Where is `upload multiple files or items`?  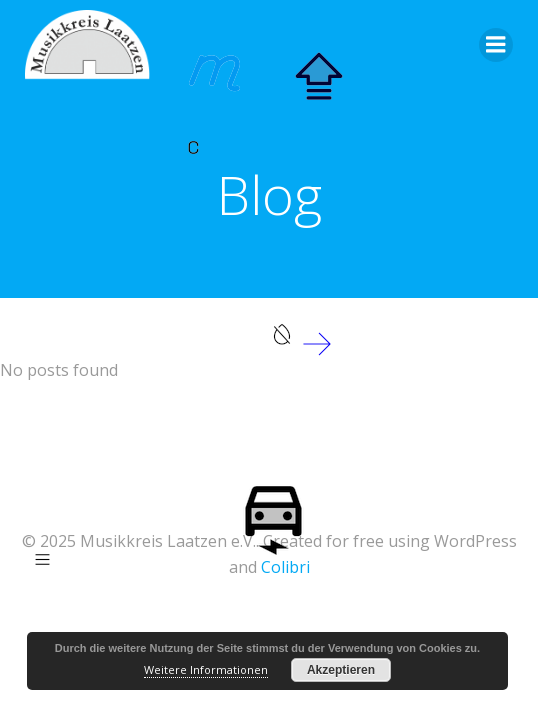
upload multiple files or items is located at coordinates (319, 78).